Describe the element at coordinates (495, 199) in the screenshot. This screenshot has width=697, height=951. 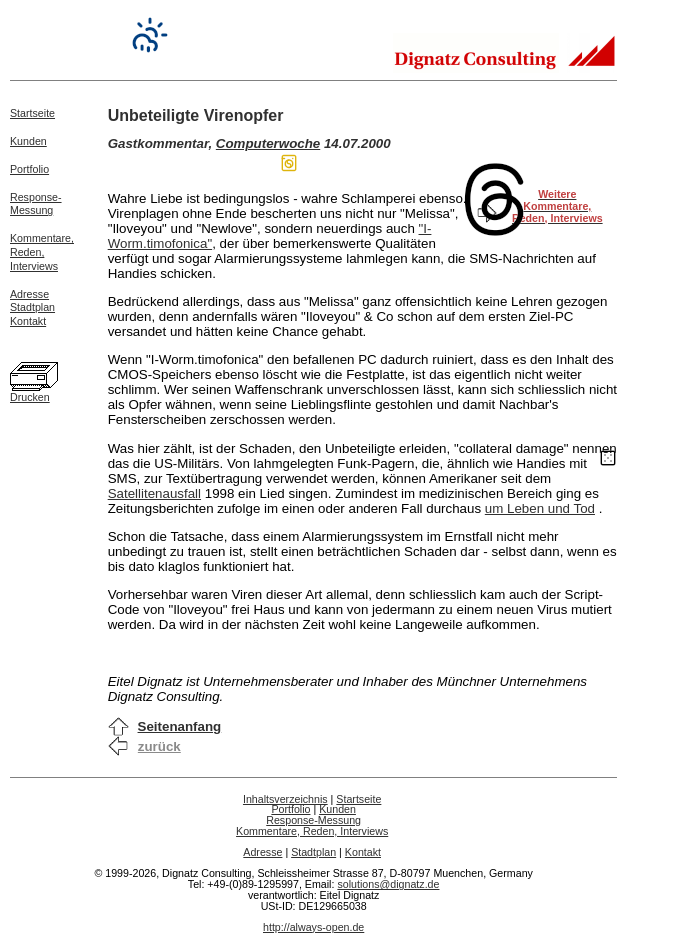
I see `open the Threads app` at that location.